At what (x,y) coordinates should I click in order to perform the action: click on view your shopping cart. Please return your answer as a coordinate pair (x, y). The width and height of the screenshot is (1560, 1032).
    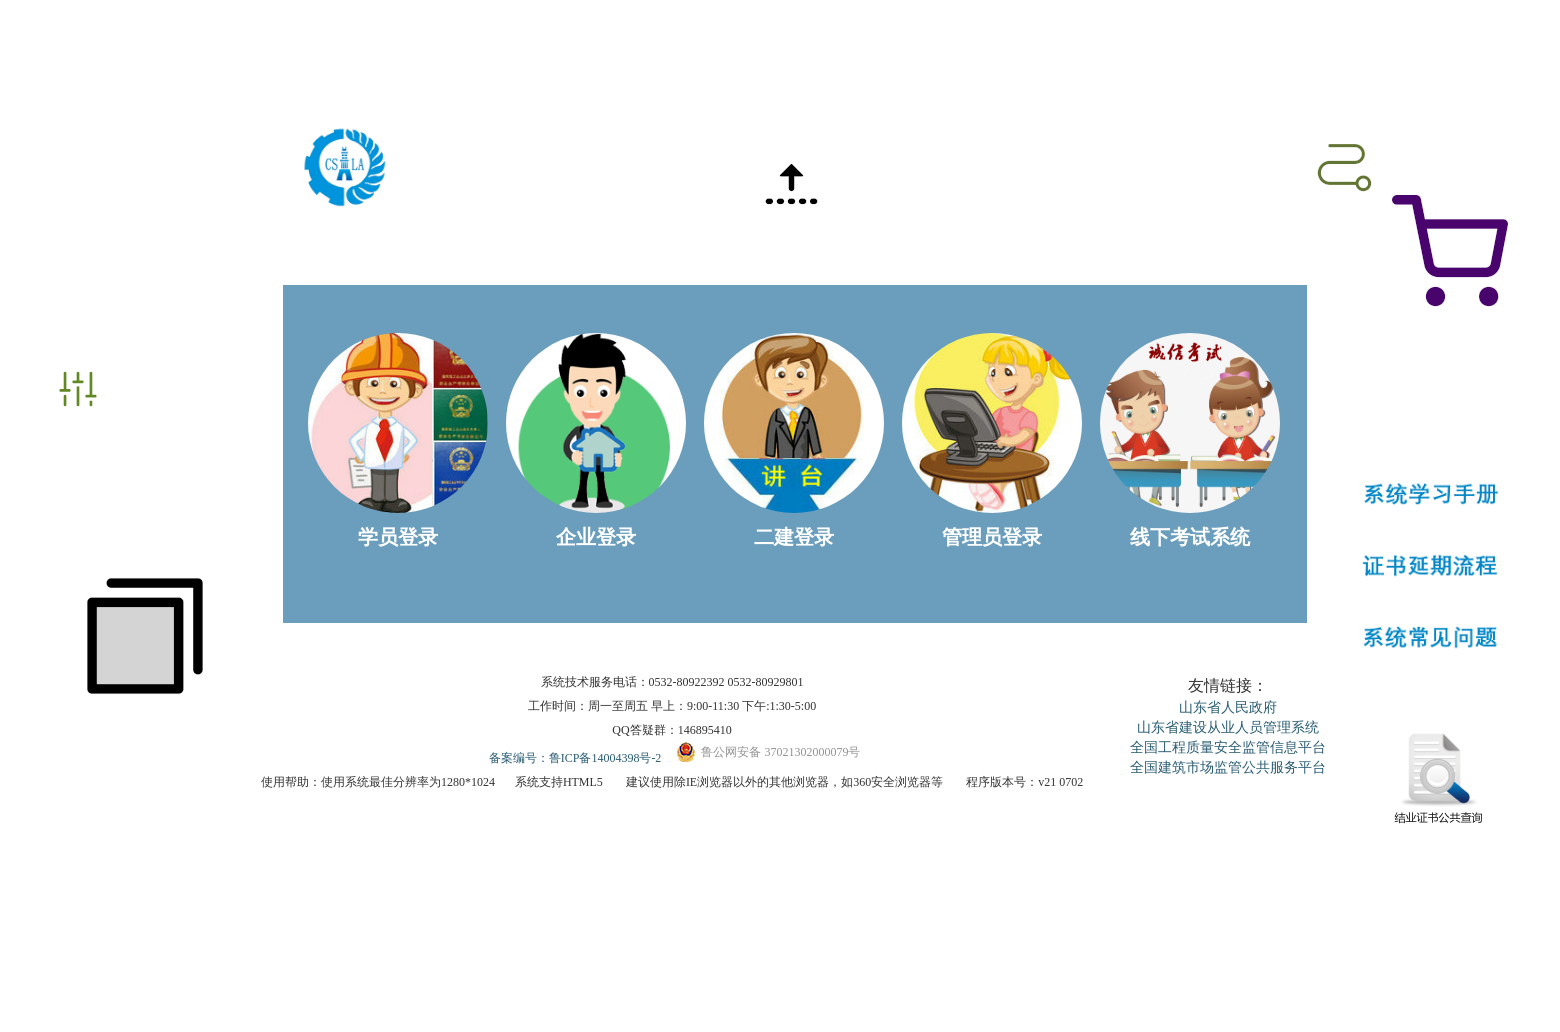
    Looking at the image, I should click on (1450, 253).